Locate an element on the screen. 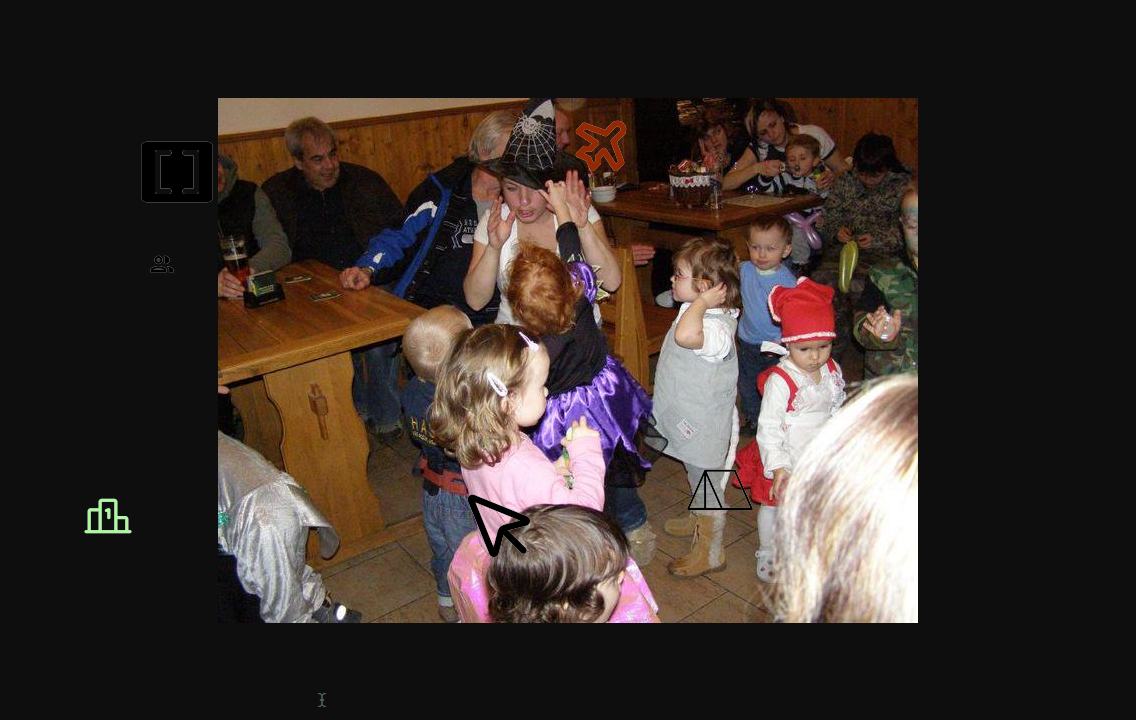 The width and height of the screenshot is (1136, 720). enable airplane mode is located at coordinates (602, 145).